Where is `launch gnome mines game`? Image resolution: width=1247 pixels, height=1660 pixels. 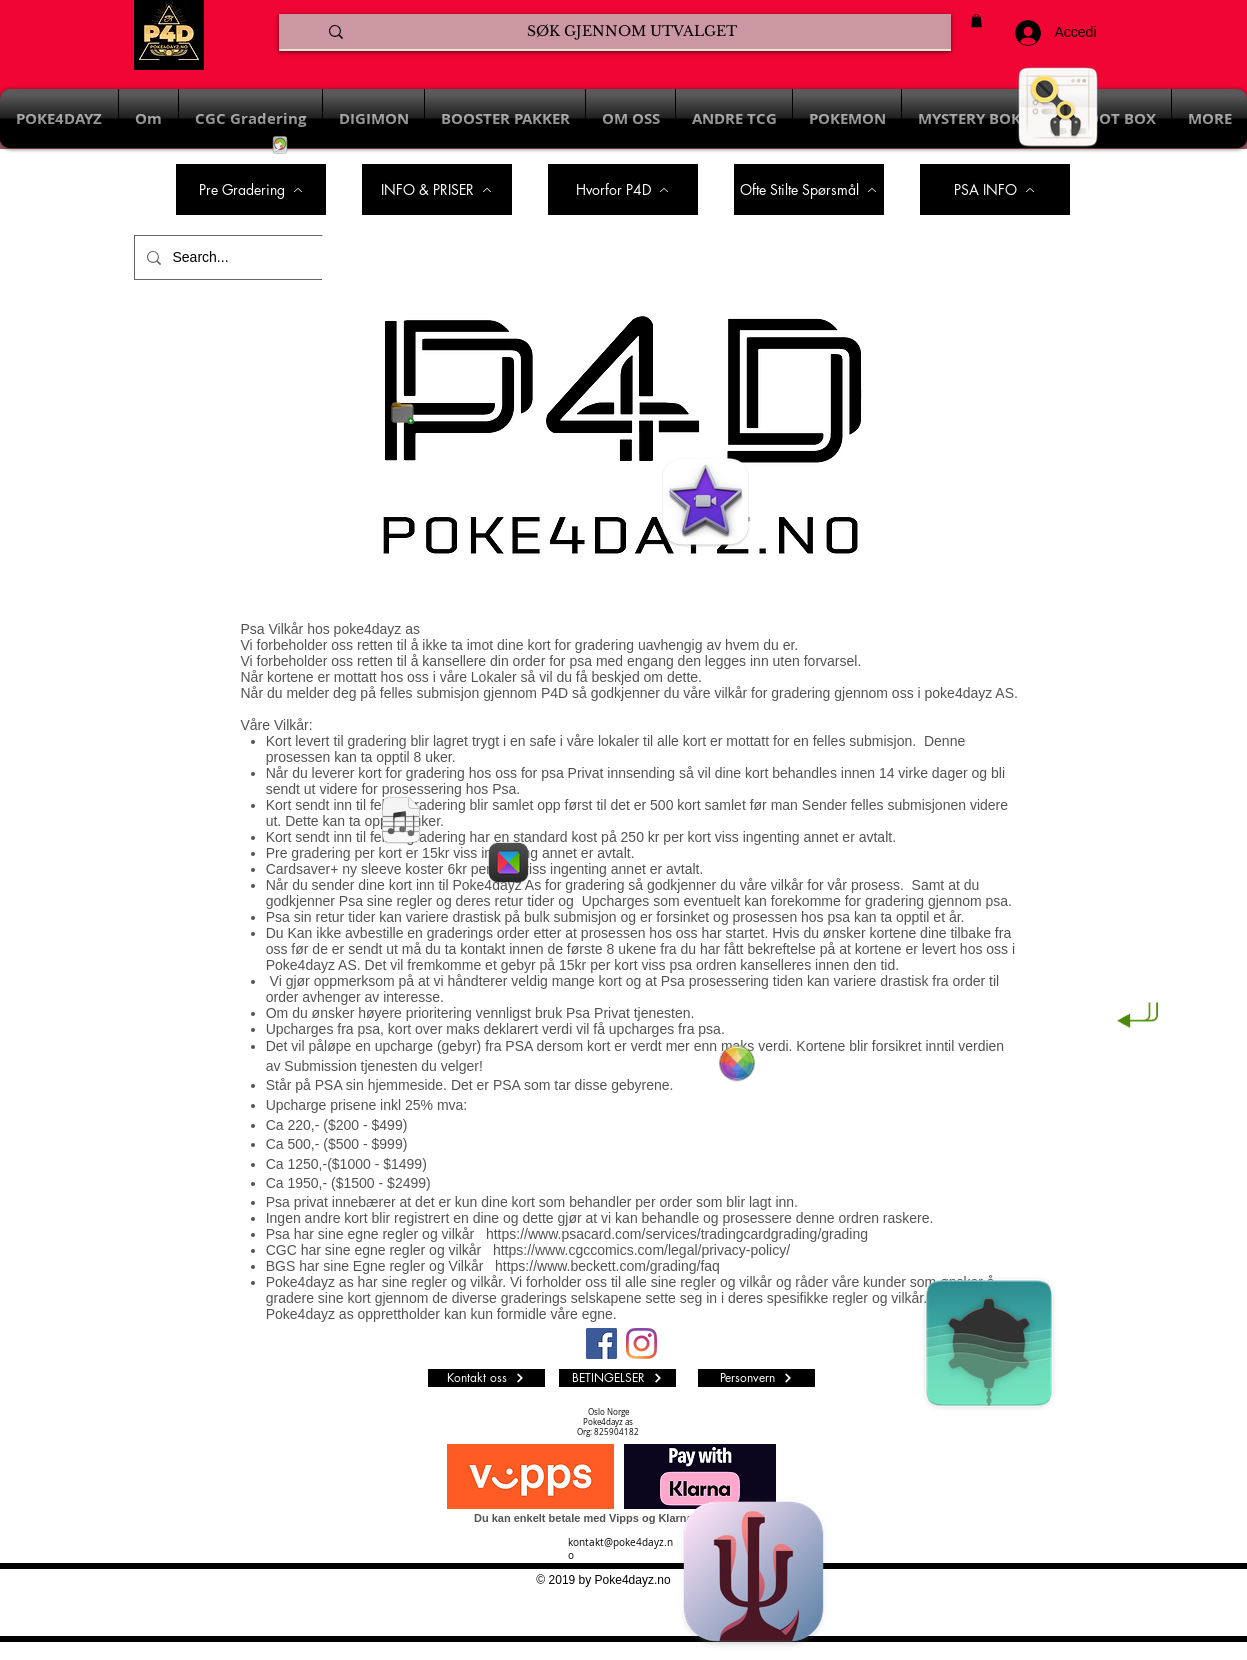 launch gnome mines game is located at coordinates (989, 1343).